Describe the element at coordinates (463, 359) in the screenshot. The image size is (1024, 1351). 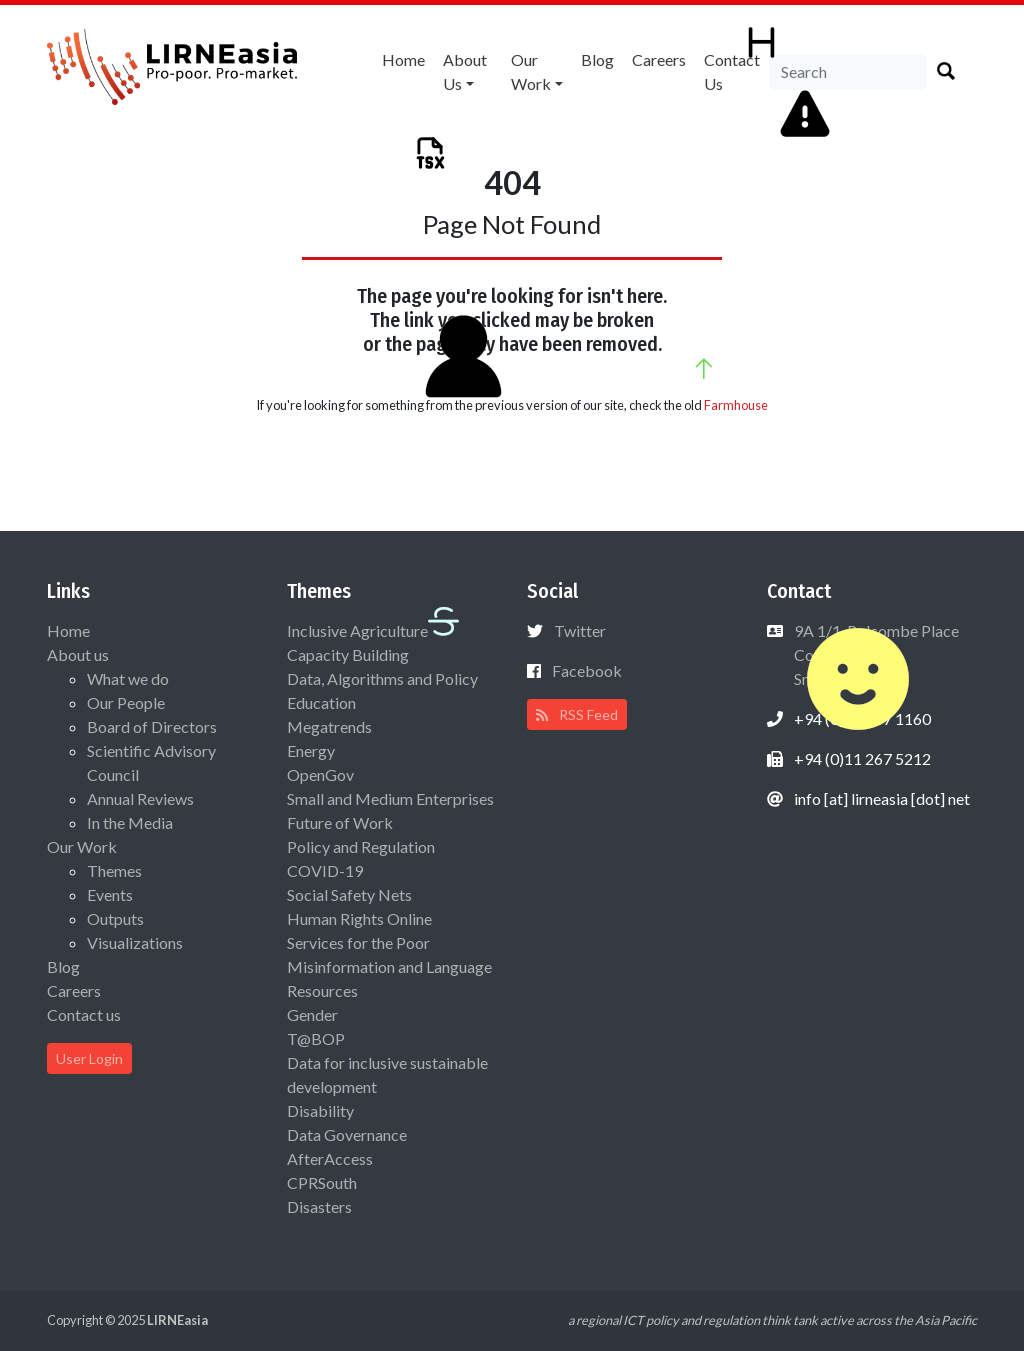
I see `view your profile` at that location.